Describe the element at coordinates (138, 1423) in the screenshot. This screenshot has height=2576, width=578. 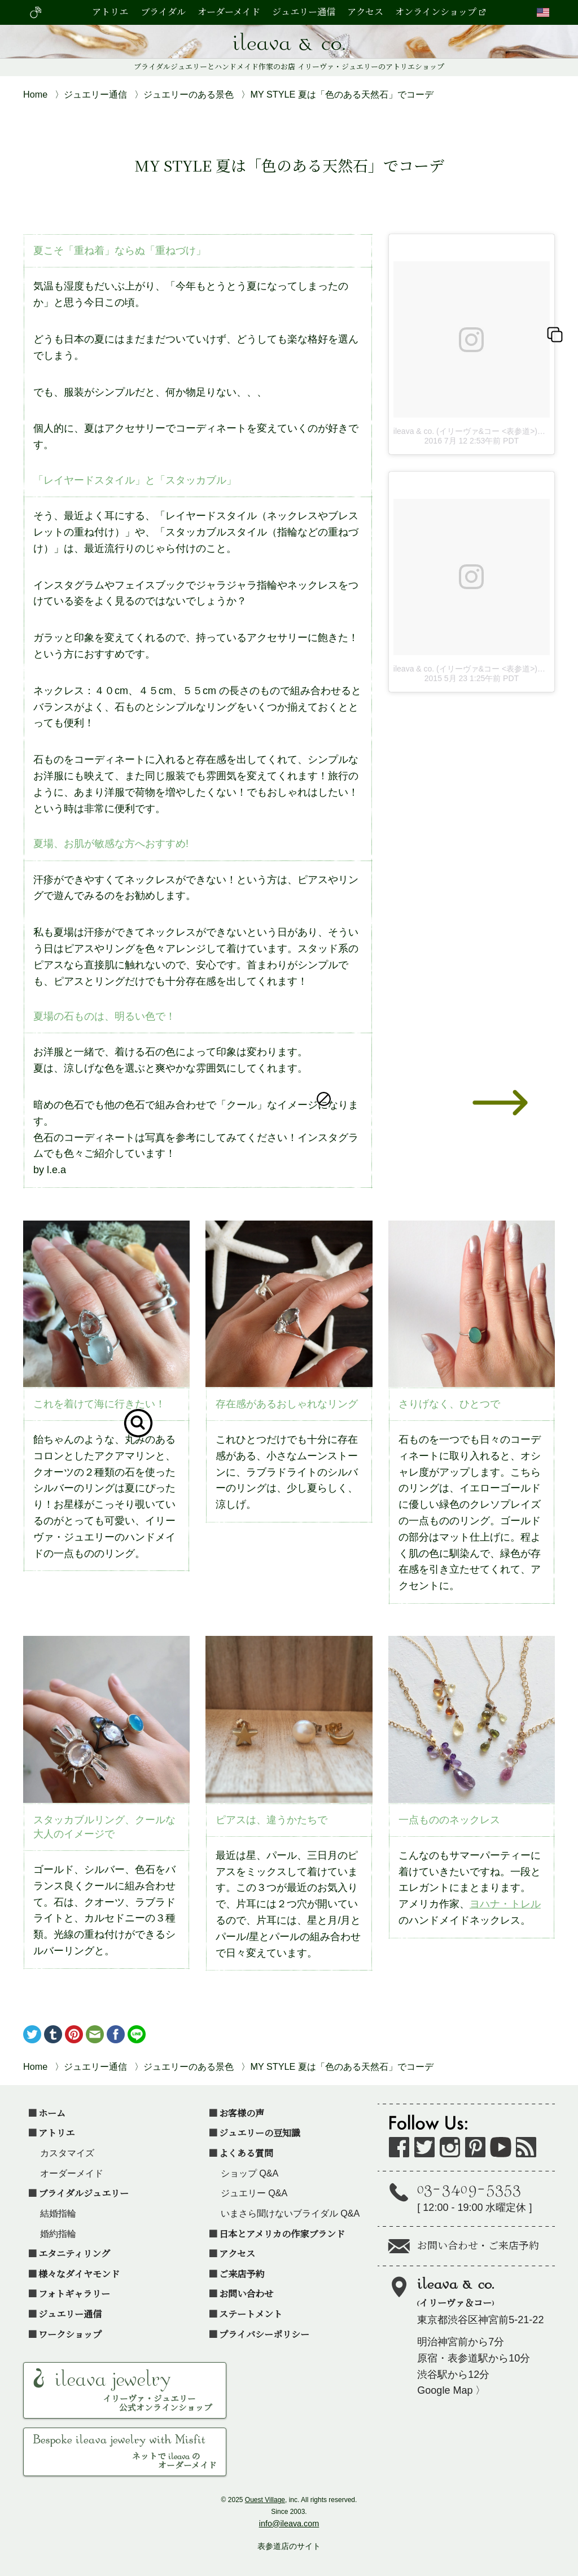
I see `tap to search` at that location.